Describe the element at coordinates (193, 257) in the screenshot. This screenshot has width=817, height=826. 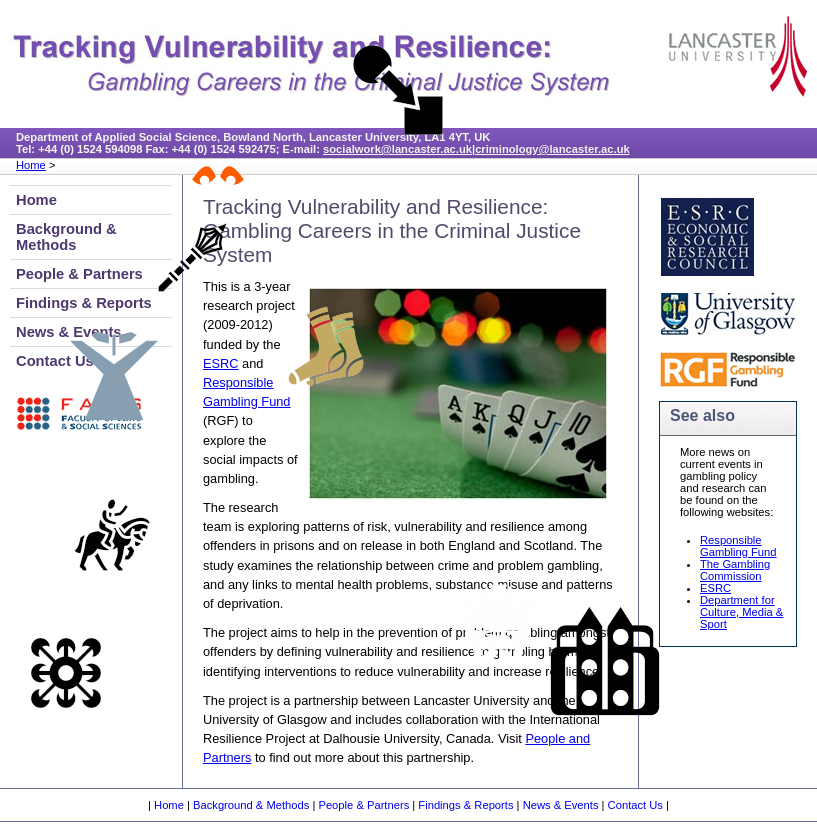
I see `select flanged mace as equipped weapon` at that location.